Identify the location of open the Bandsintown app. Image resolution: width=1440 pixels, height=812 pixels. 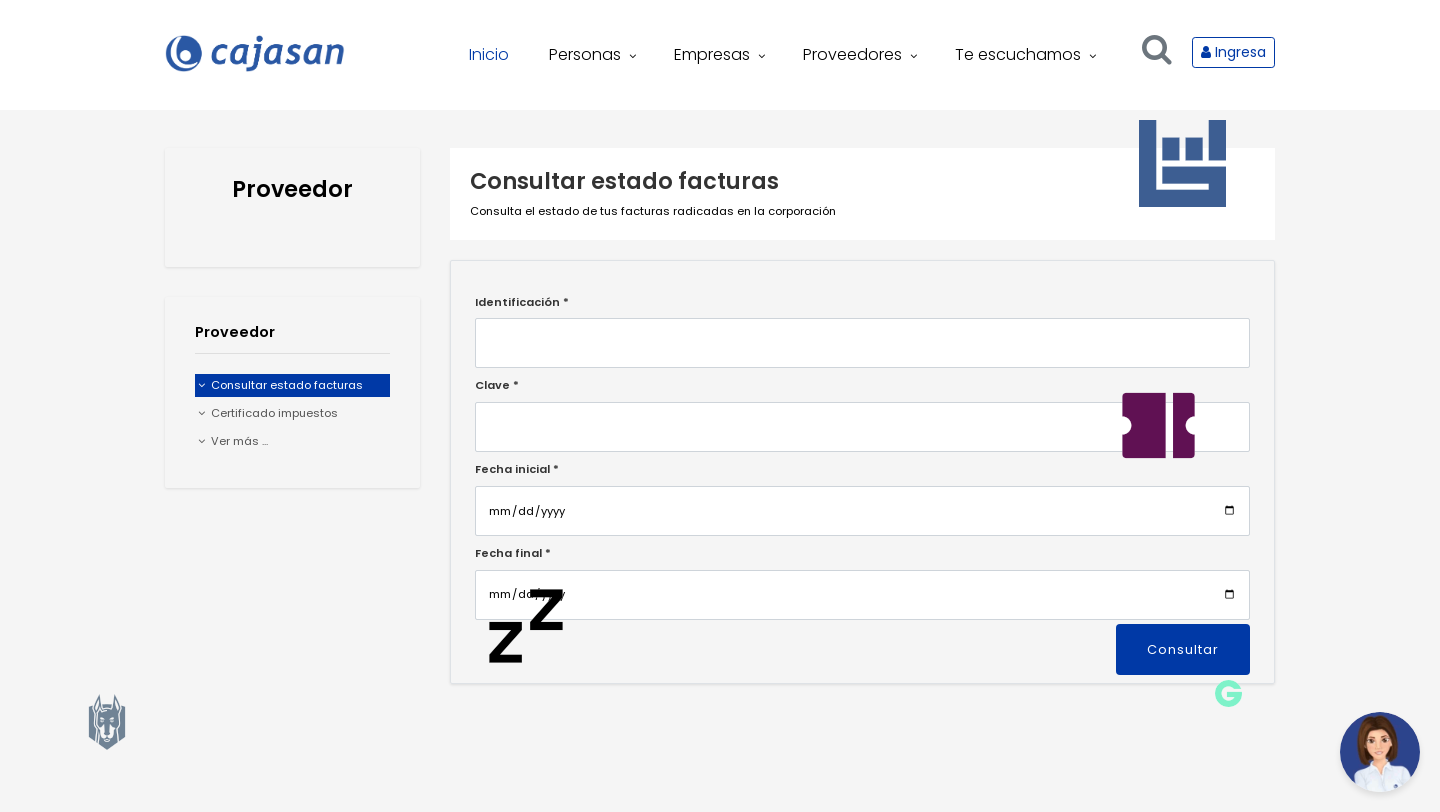
(1182, 163).